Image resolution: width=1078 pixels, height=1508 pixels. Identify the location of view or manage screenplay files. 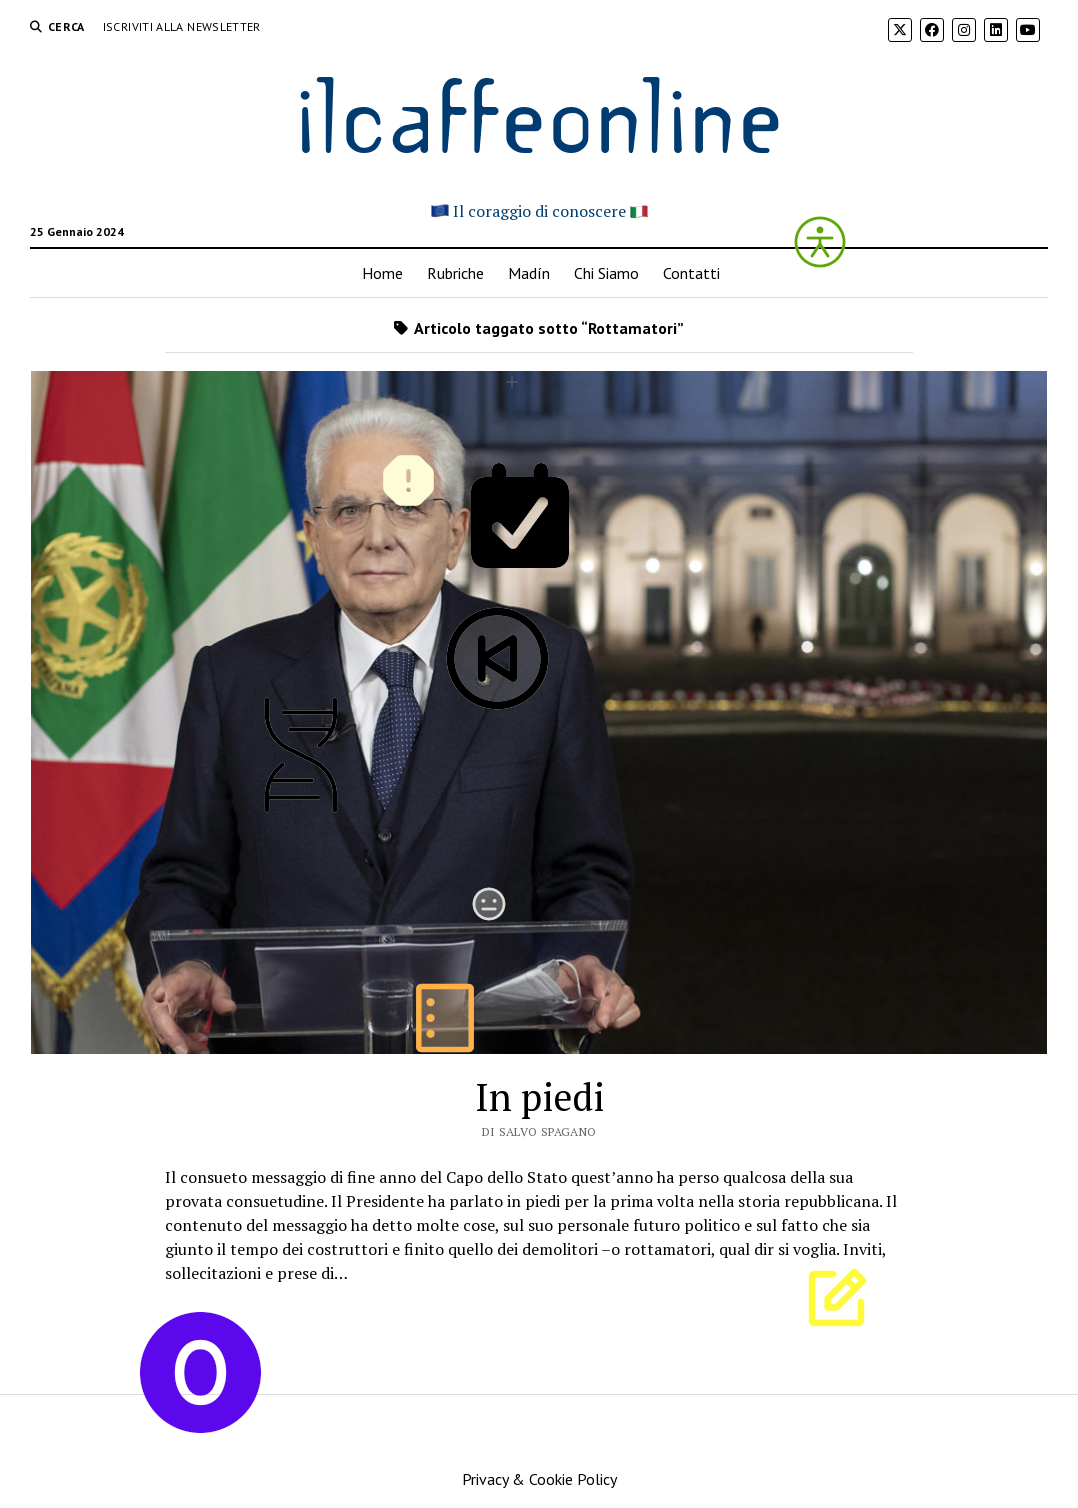
(445, 1018).